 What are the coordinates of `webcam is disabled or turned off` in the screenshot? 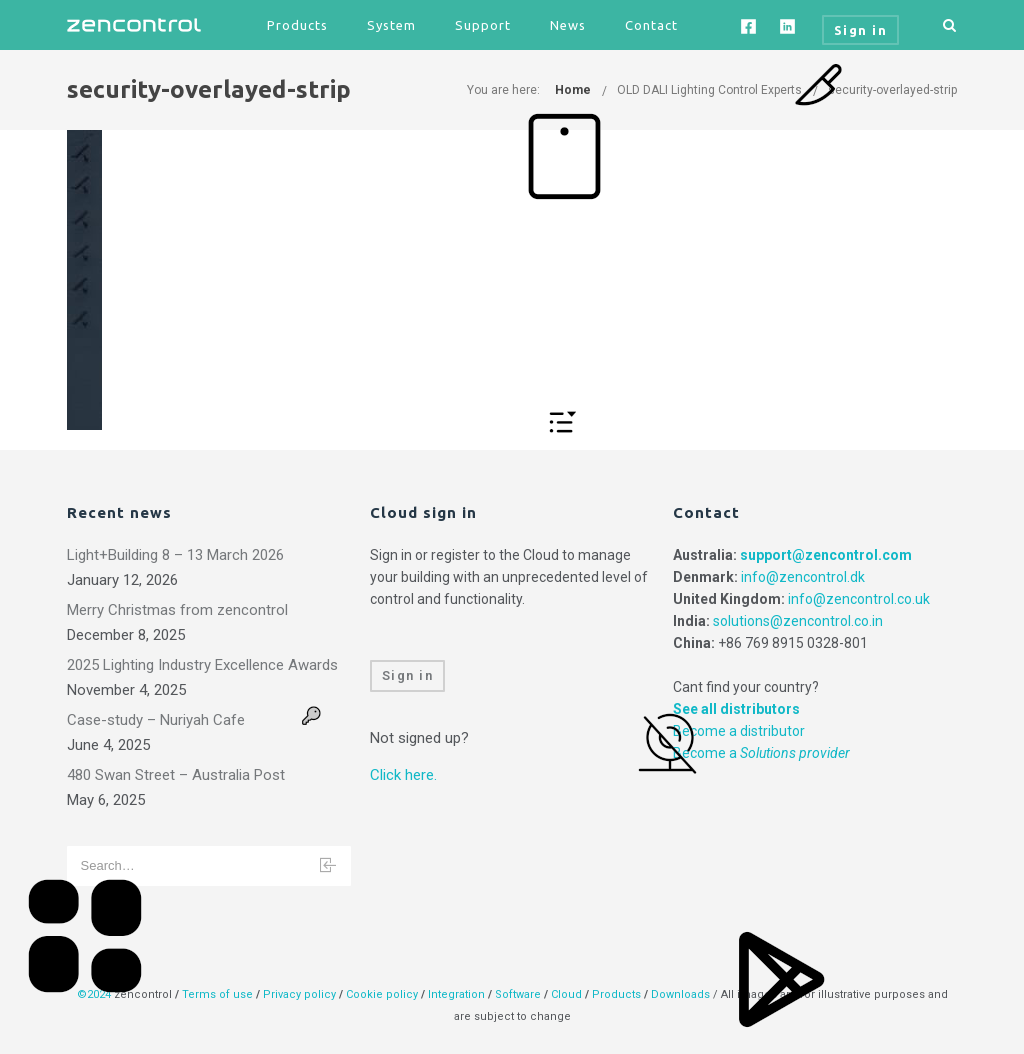 It's located at (670, 745).